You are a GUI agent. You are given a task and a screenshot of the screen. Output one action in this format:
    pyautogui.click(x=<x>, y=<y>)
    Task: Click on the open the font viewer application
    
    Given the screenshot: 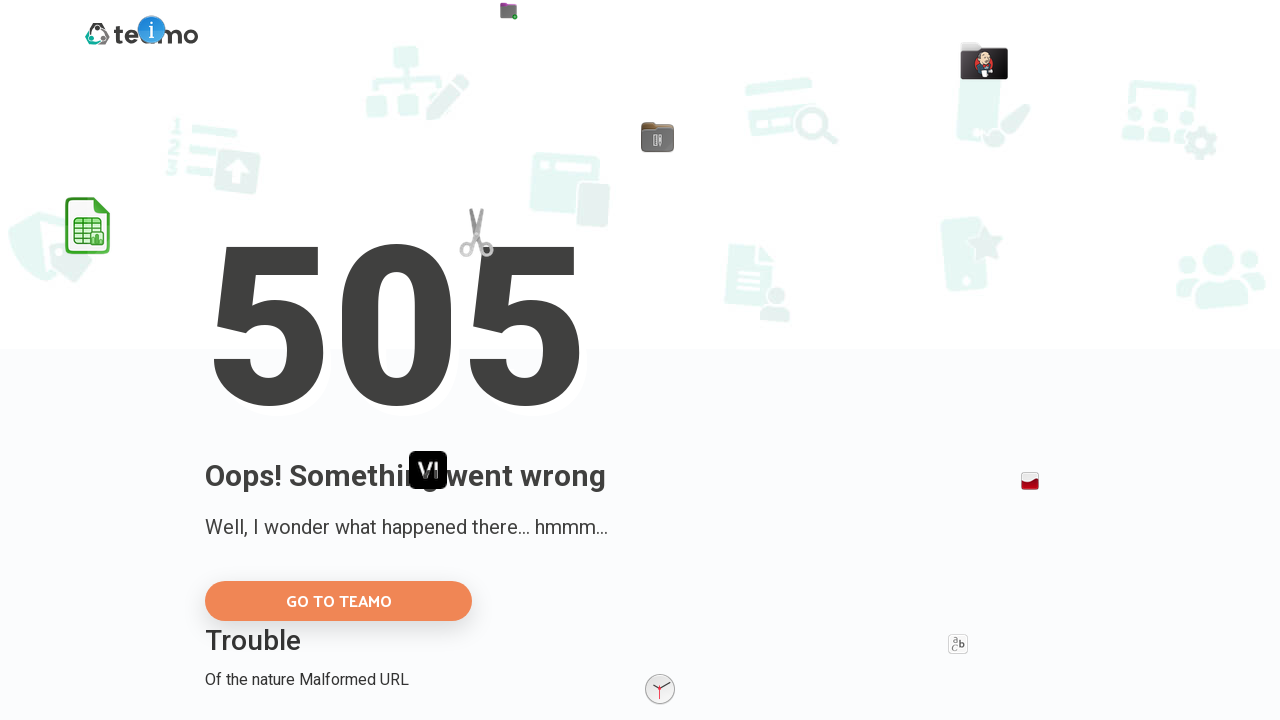 What is the action you would take?
    pyautogui.click(x=958, y=644)
    